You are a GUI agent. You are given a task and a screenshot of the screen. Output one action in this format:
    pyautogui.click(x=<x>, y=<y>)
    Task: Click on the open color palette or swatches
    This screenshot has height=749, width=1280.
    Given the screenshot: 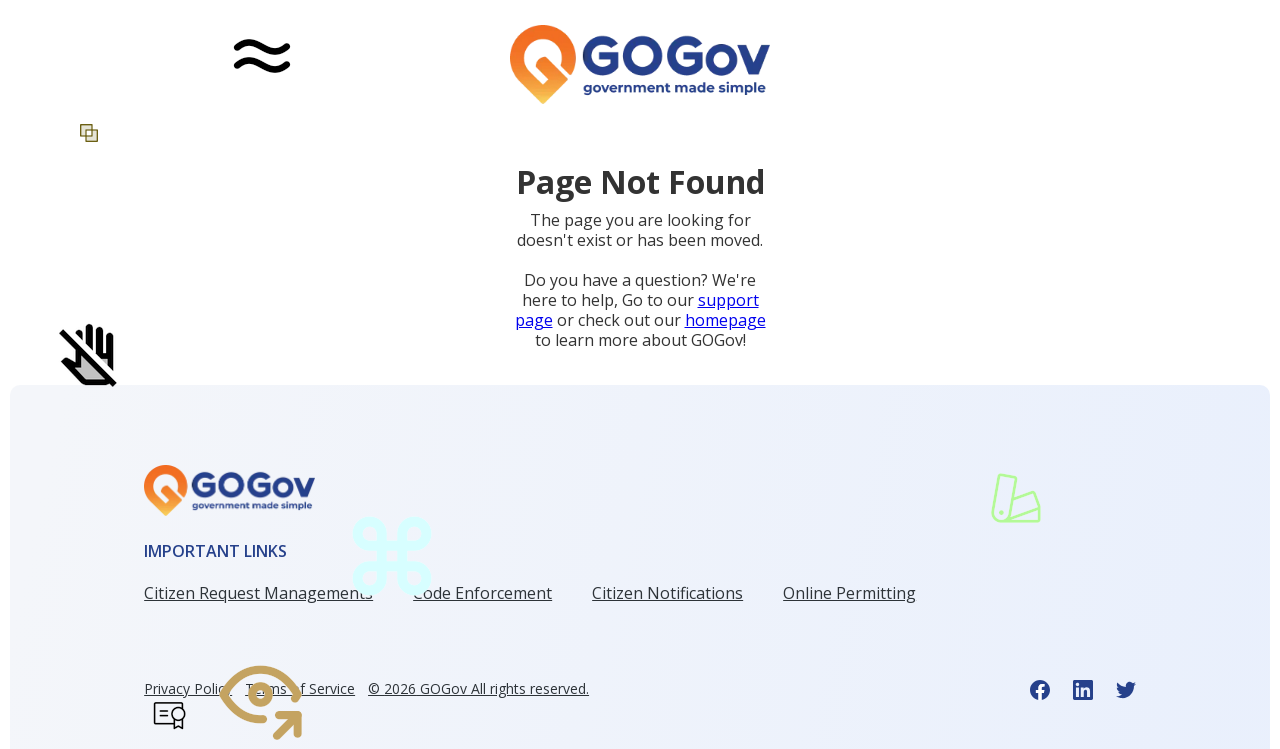 What is the action you would take?
    pyautogui.click(x=1014, y=500)
    